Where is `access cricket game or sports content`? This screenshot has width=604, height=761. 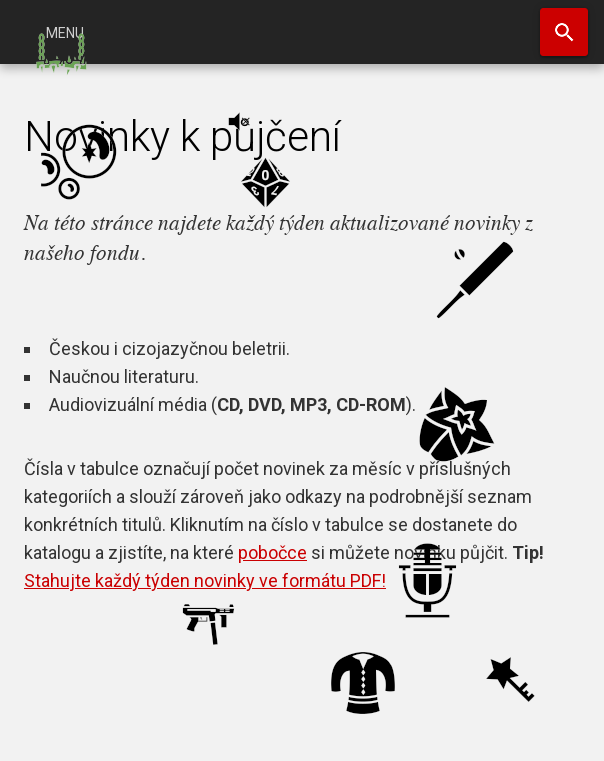 access cricket game or sports content is located at coordinates (475, 280).